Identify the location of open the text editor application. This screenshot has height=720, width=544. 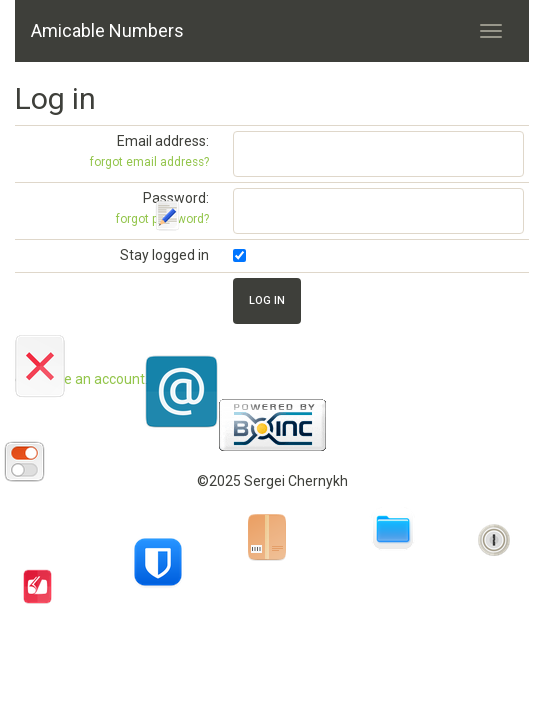
(167, 215).